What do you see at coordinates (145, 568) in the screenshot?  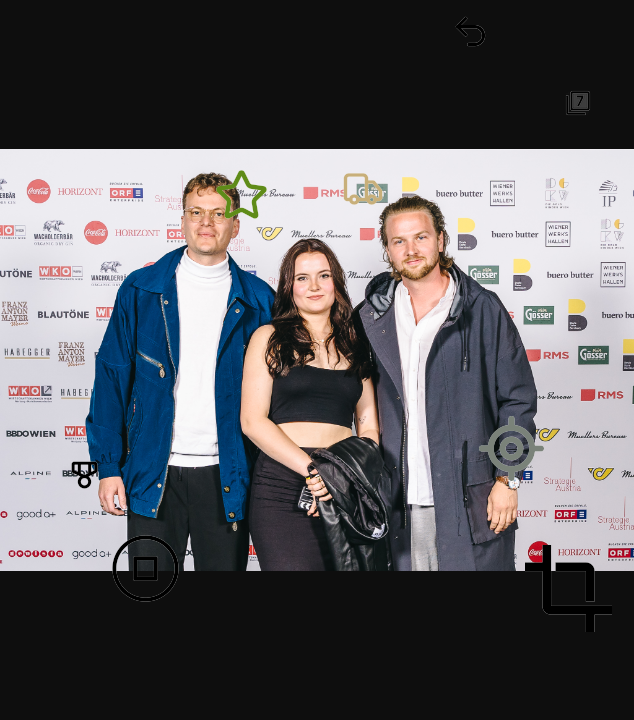 I see `stop media playback` at bounding box center [145, 568].